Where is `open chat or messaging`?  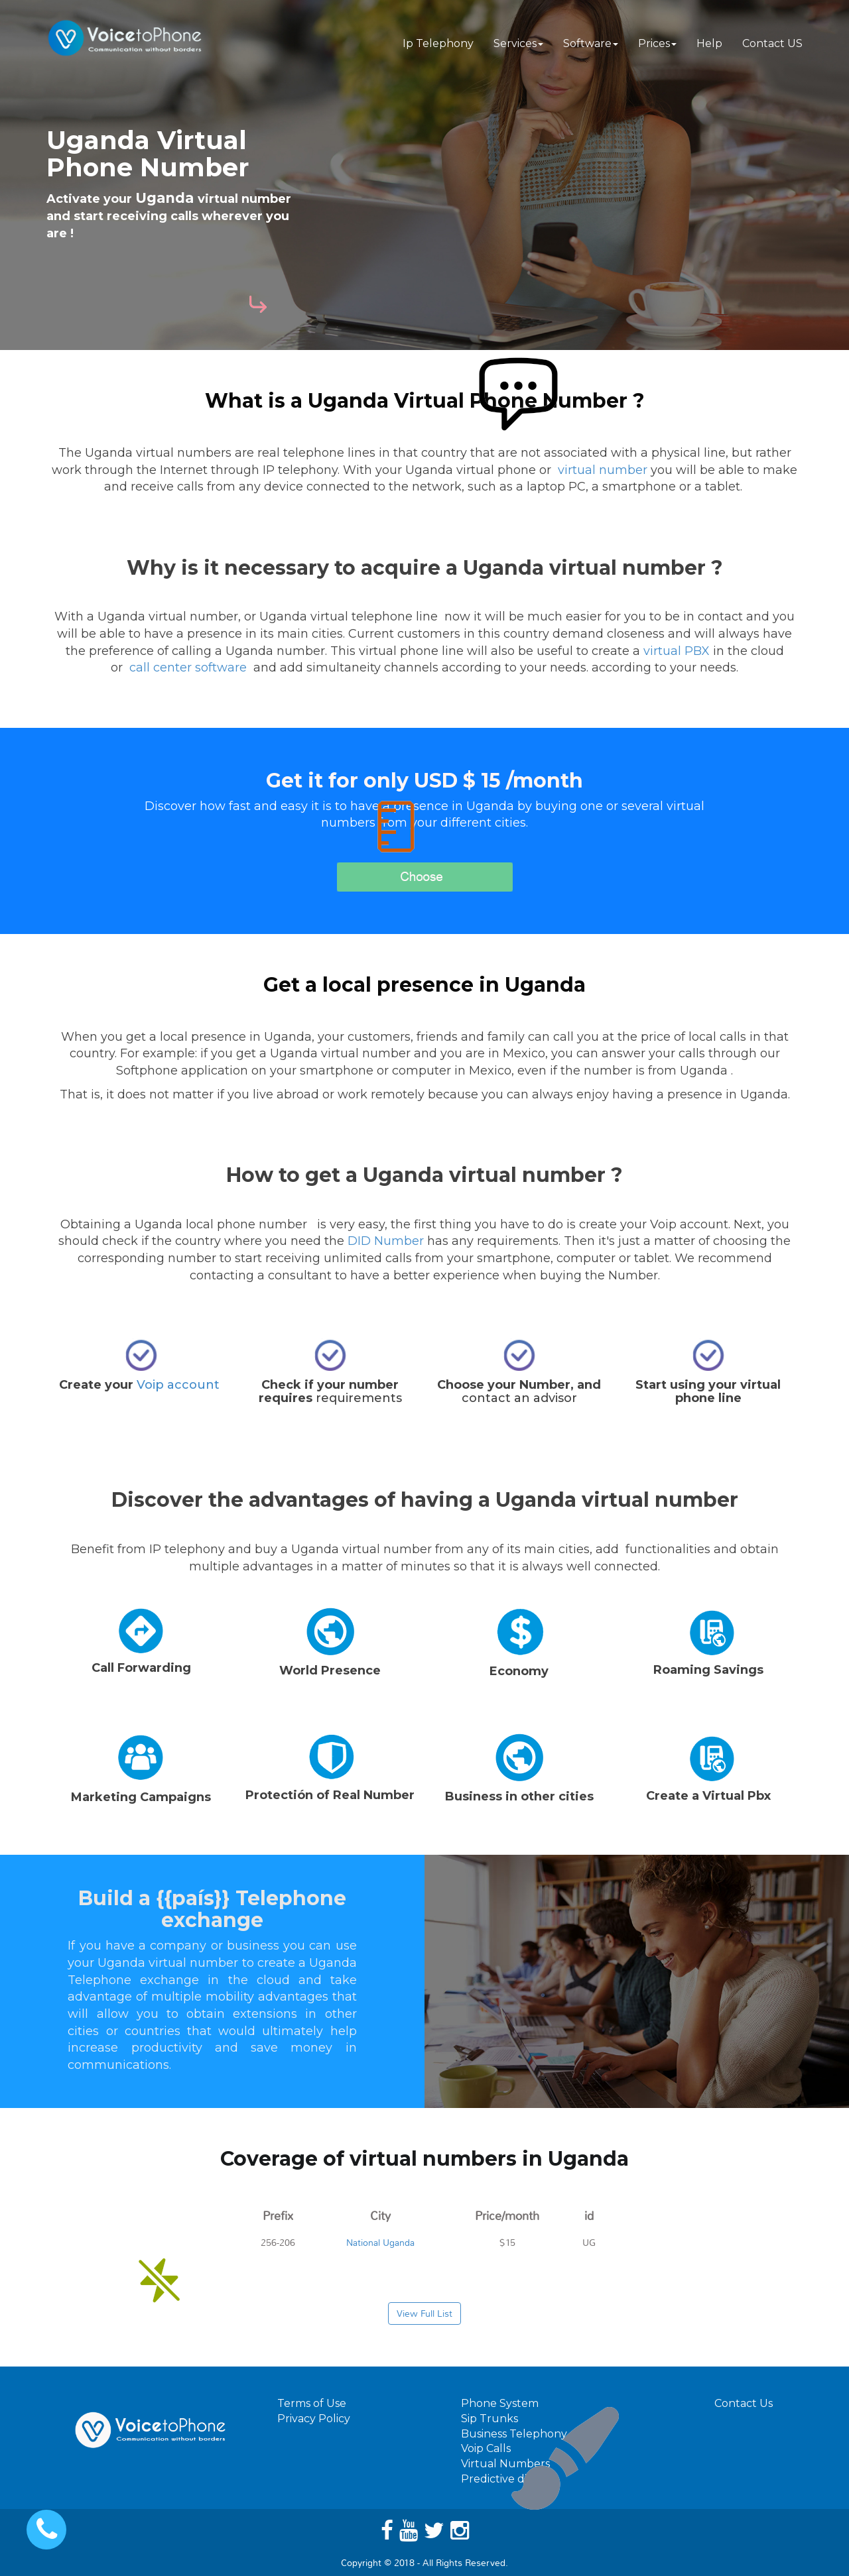
open chat or messaging is located at coordinates (518, 394).